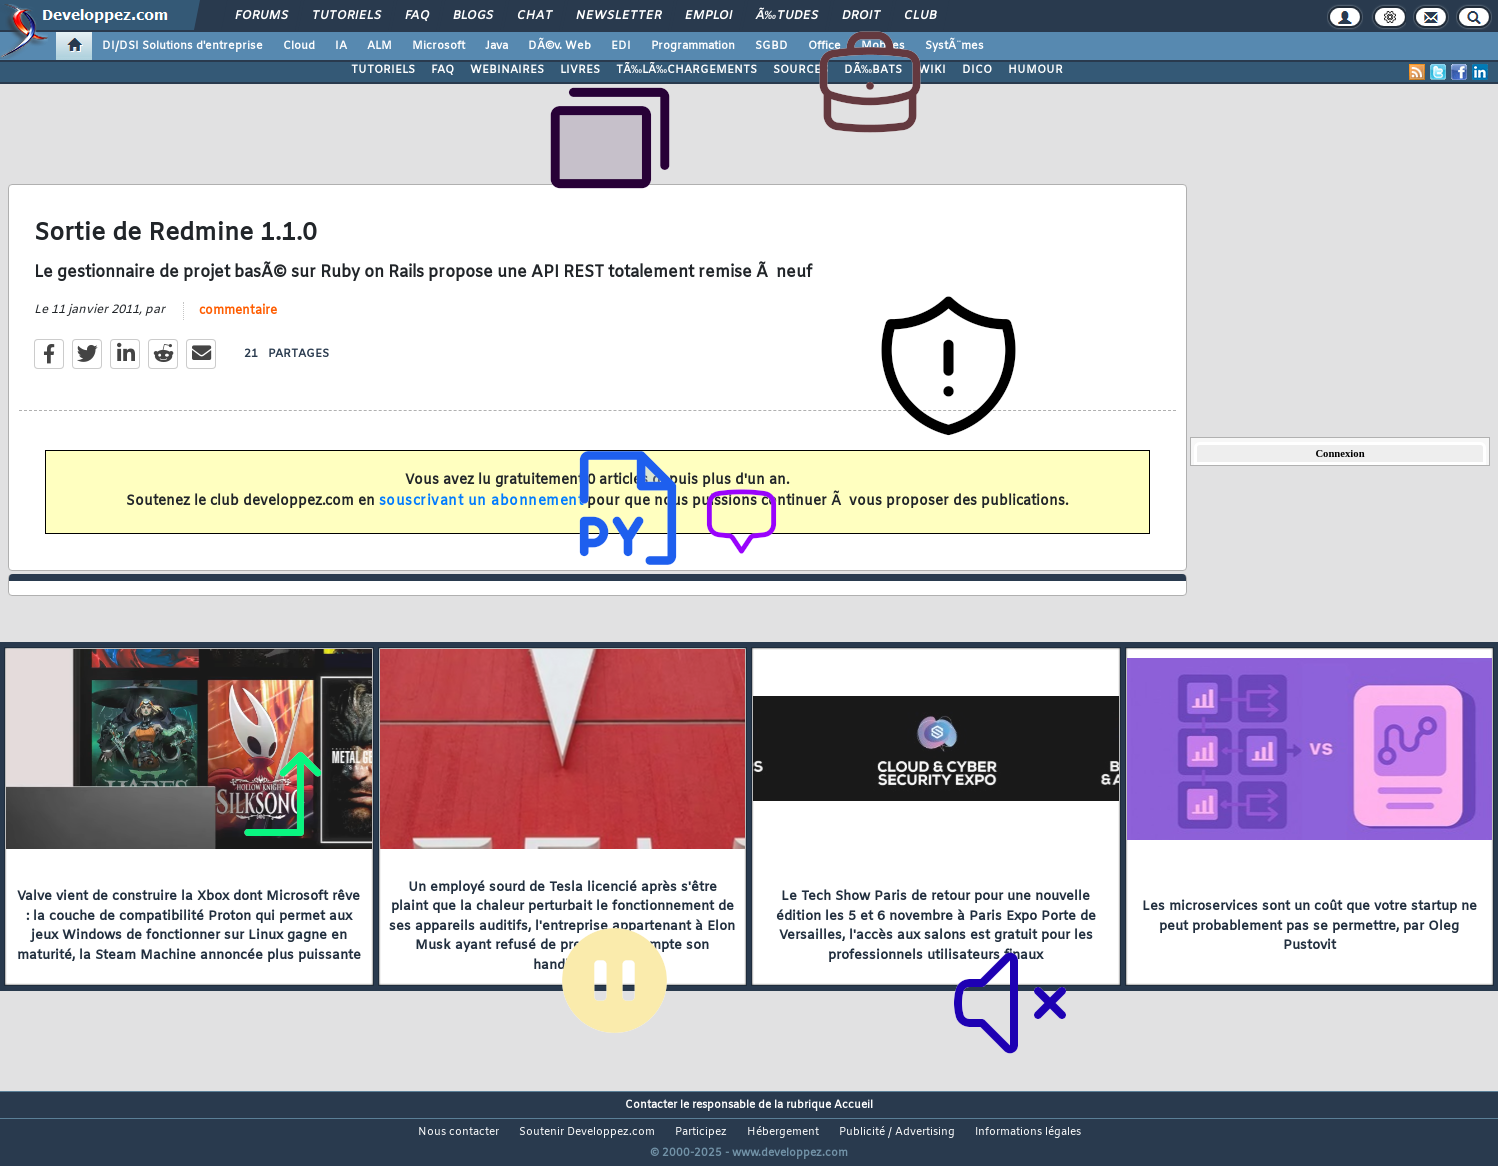 The height and width of the screenshot is (1166, 1498). Describe the element at coordinates (870, 82) in the screenshot. I see `access work or business documents` at that location.